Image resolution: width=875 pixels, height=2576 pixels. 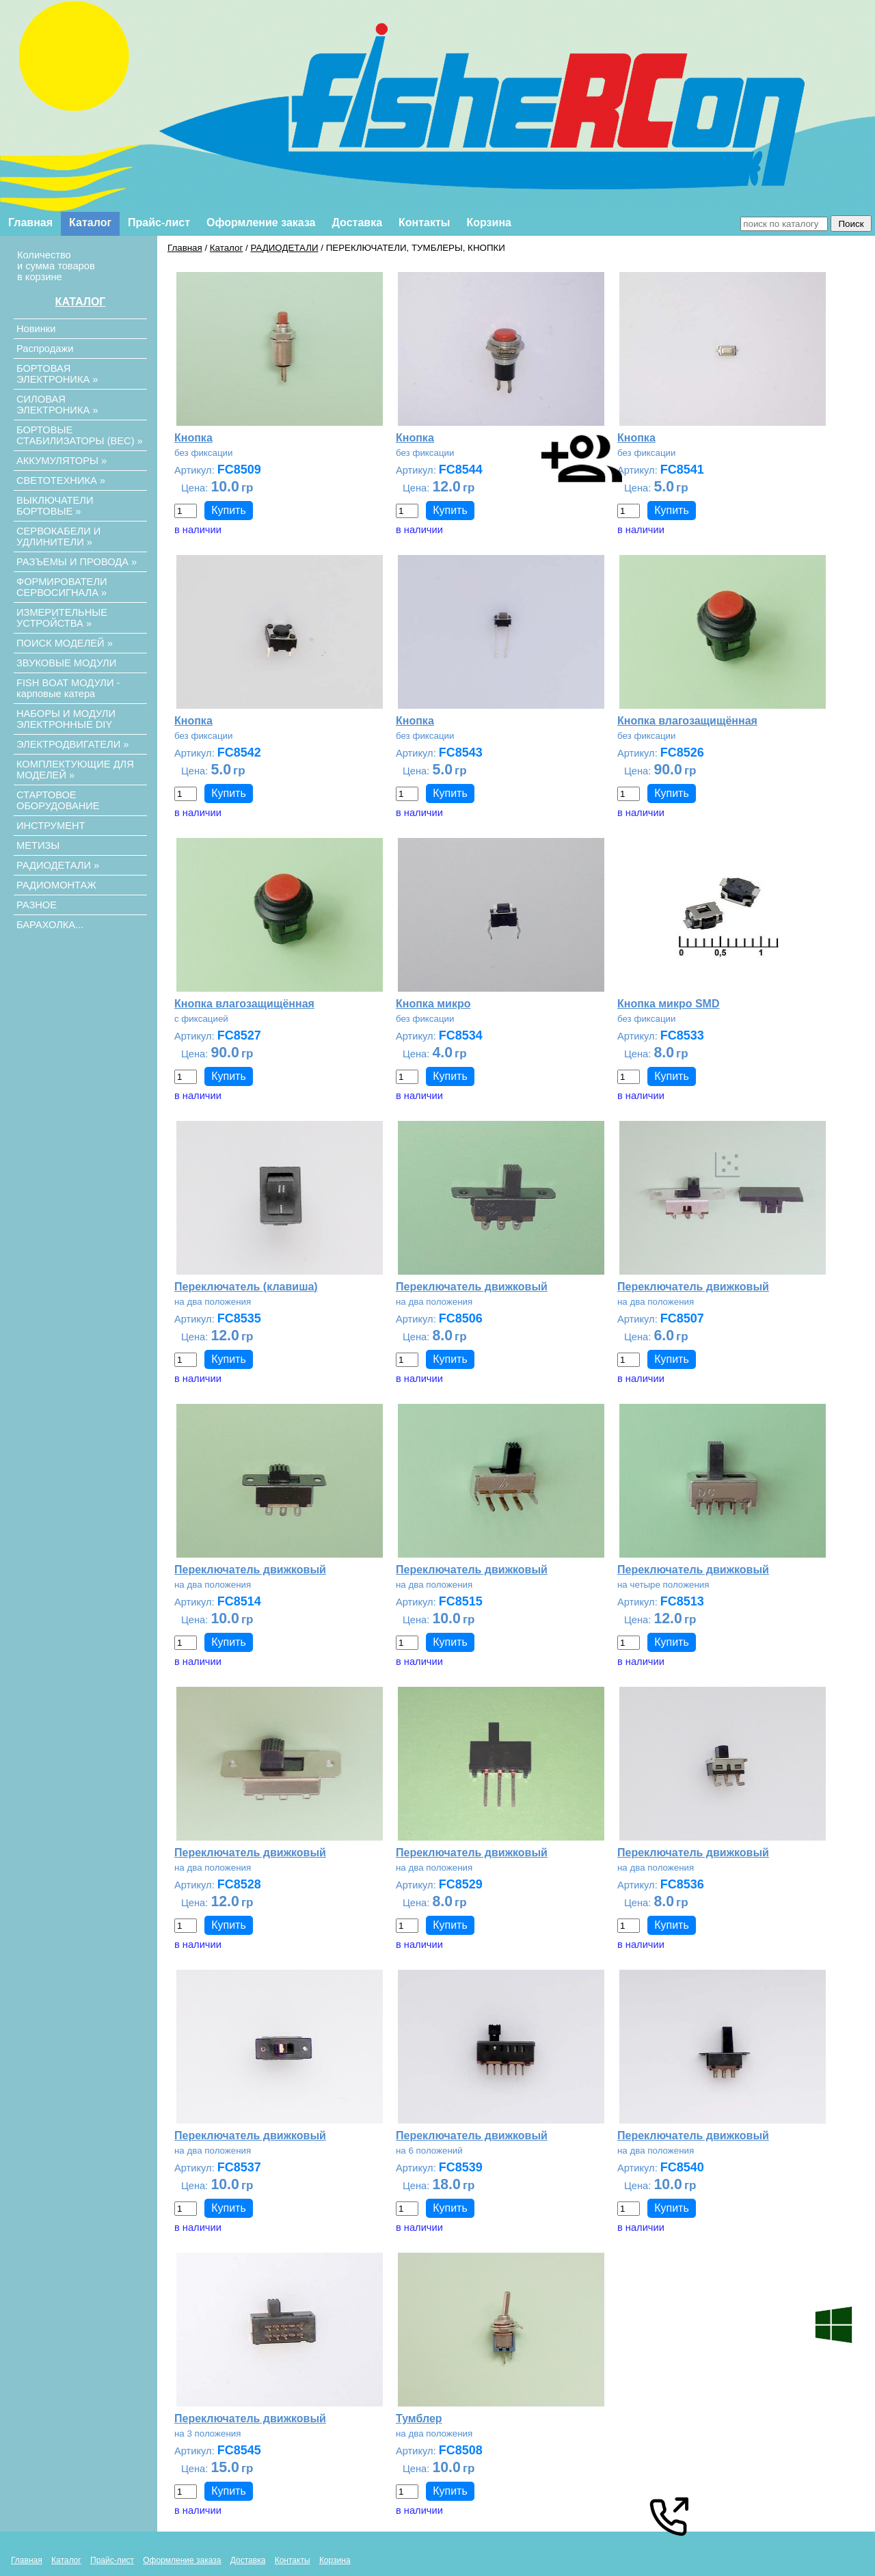 I want to click on open windows-specific settings or features, so click(x=833, y=2324).